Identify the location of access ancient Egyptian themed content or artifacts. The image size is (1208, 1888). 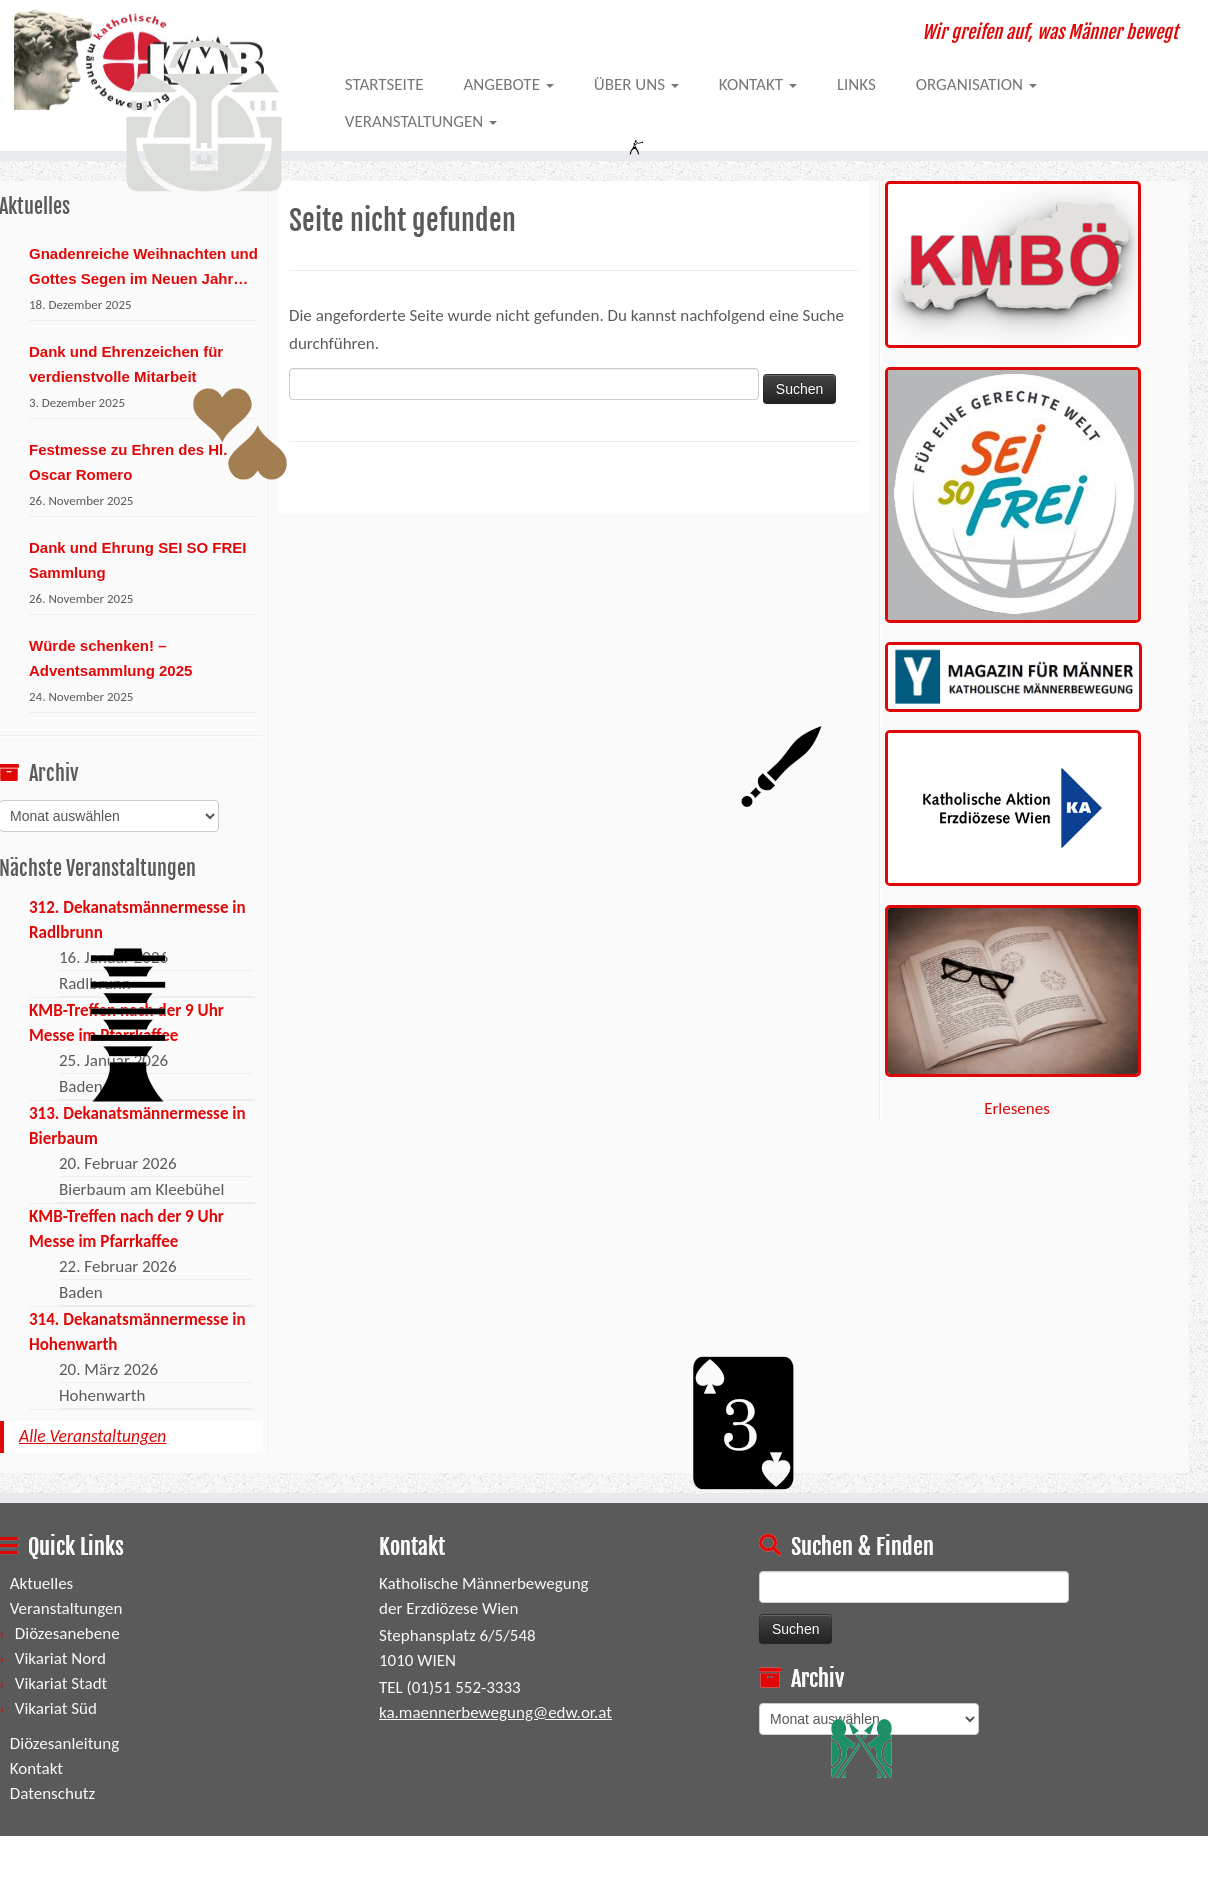
(128, 1025).